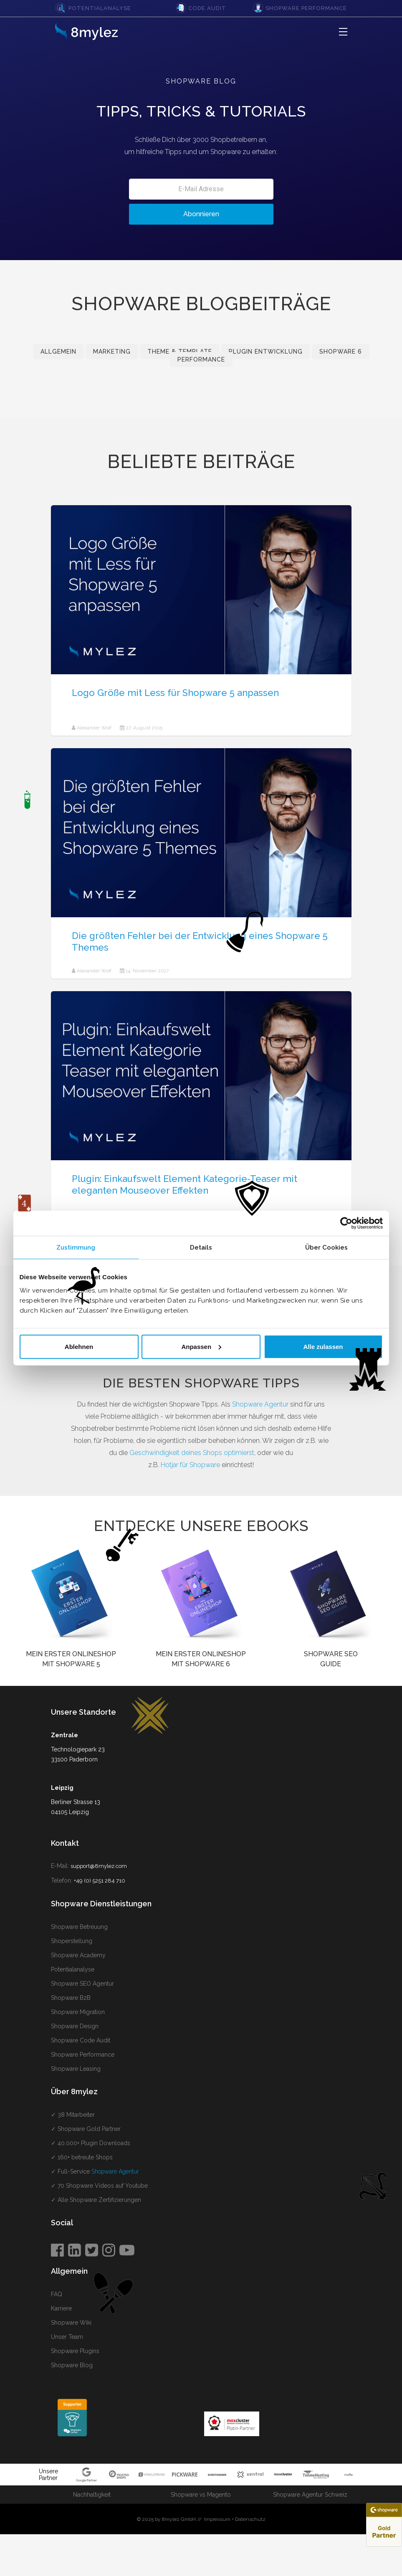 Image resolution: width=402 pixels, height=2576 pixels. I want to click on view potion or chemical inventory, so click(27, 800).